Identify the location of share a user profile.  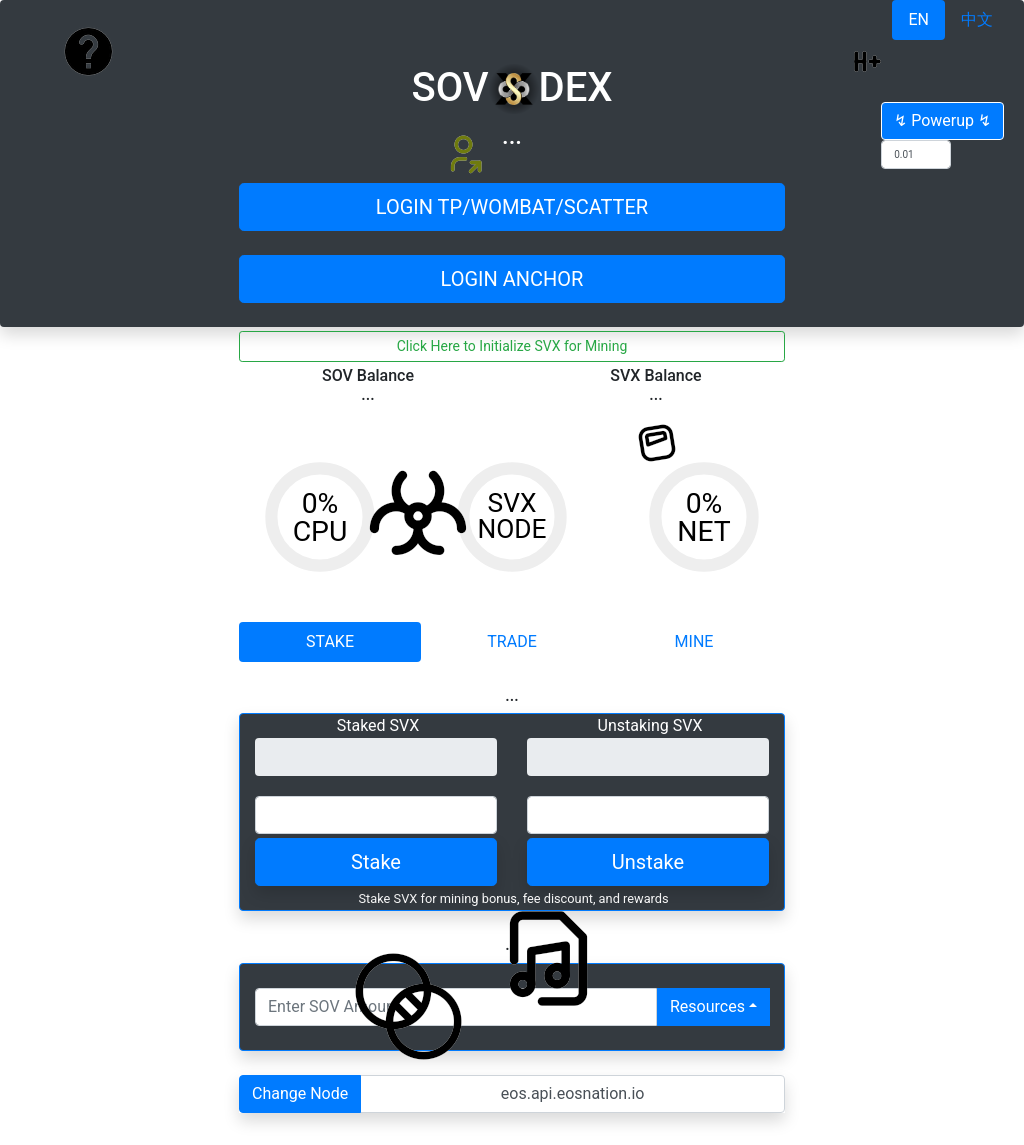
(463, 153).